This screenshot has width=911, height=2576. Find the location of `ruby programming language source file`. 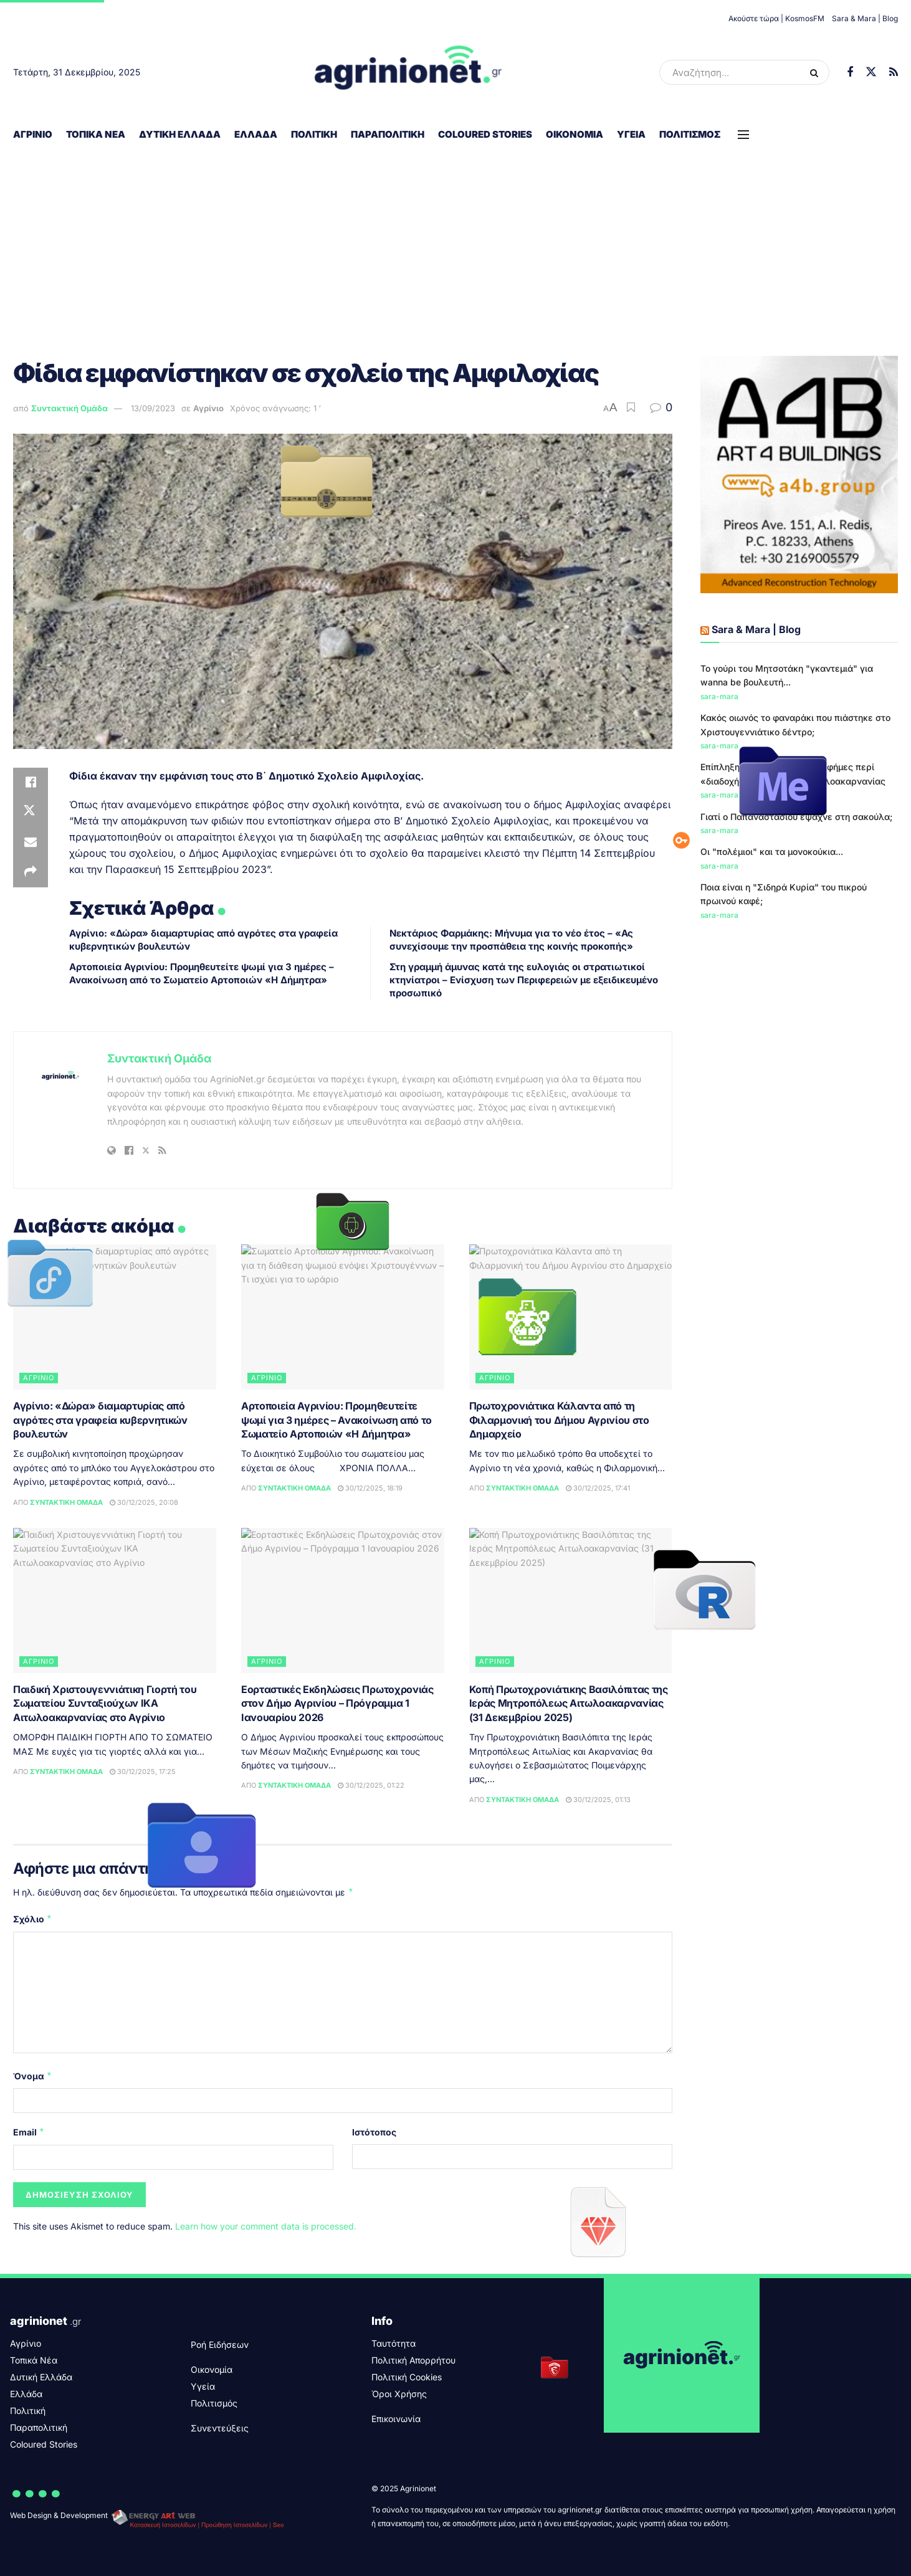

ruby programming language source file is located at coordinates (598, 2222).